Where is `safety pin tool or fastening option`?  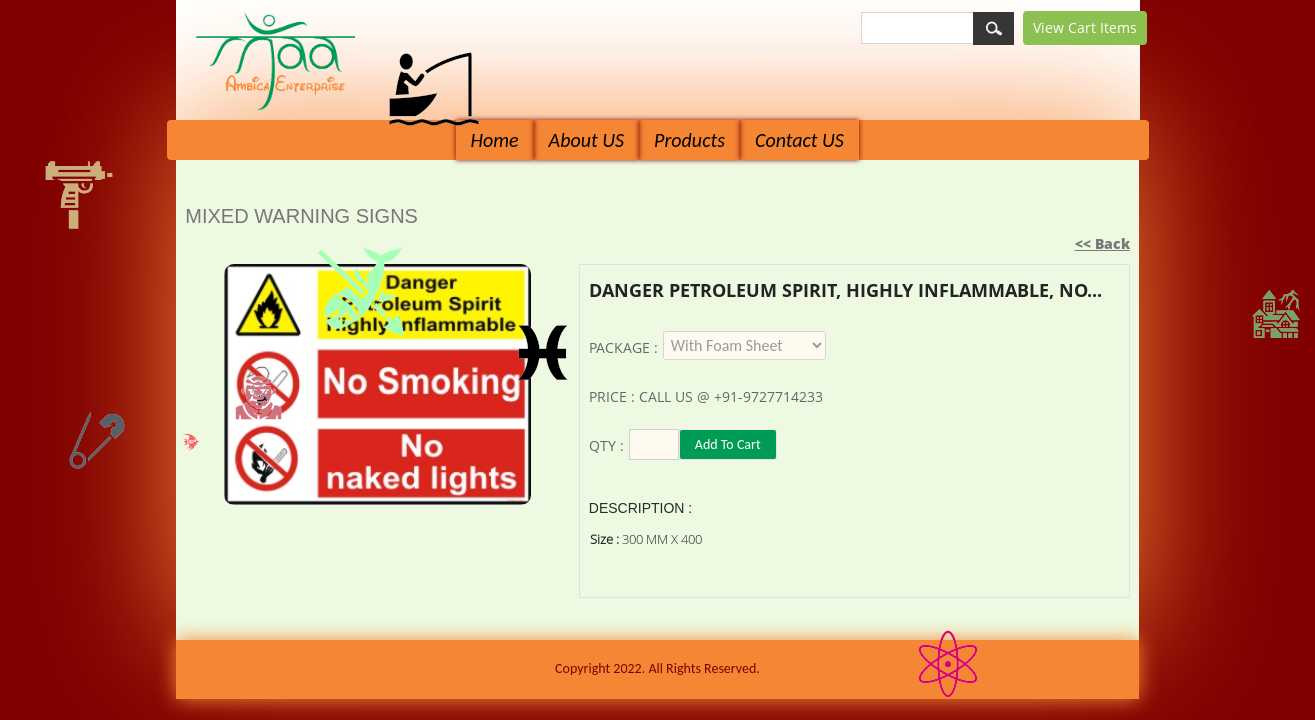
safety pin tool or fastening option is located at coordinates (97, 440).